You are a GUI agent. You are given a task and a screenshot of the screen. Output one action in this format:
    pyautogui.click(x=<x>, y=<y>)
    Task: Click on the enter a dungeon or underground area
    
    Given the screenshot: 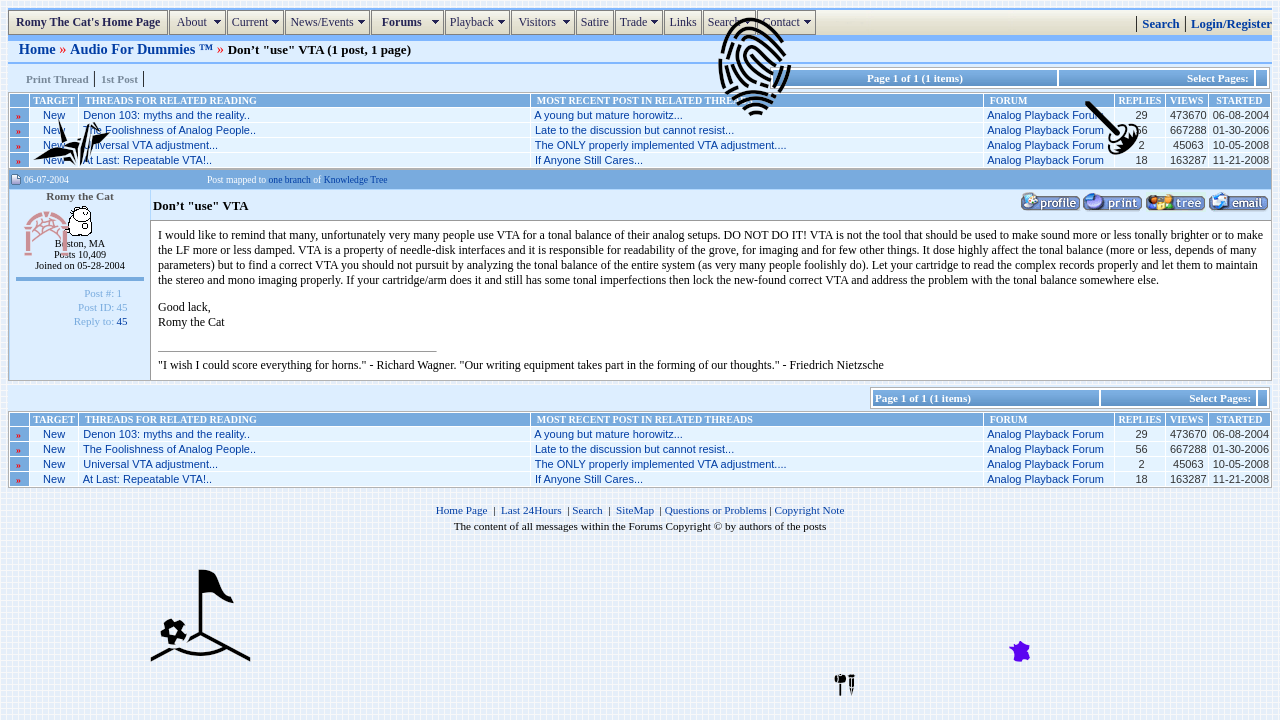 What is the action you would take?
    pyautogui.click(x=46, y=233)
    